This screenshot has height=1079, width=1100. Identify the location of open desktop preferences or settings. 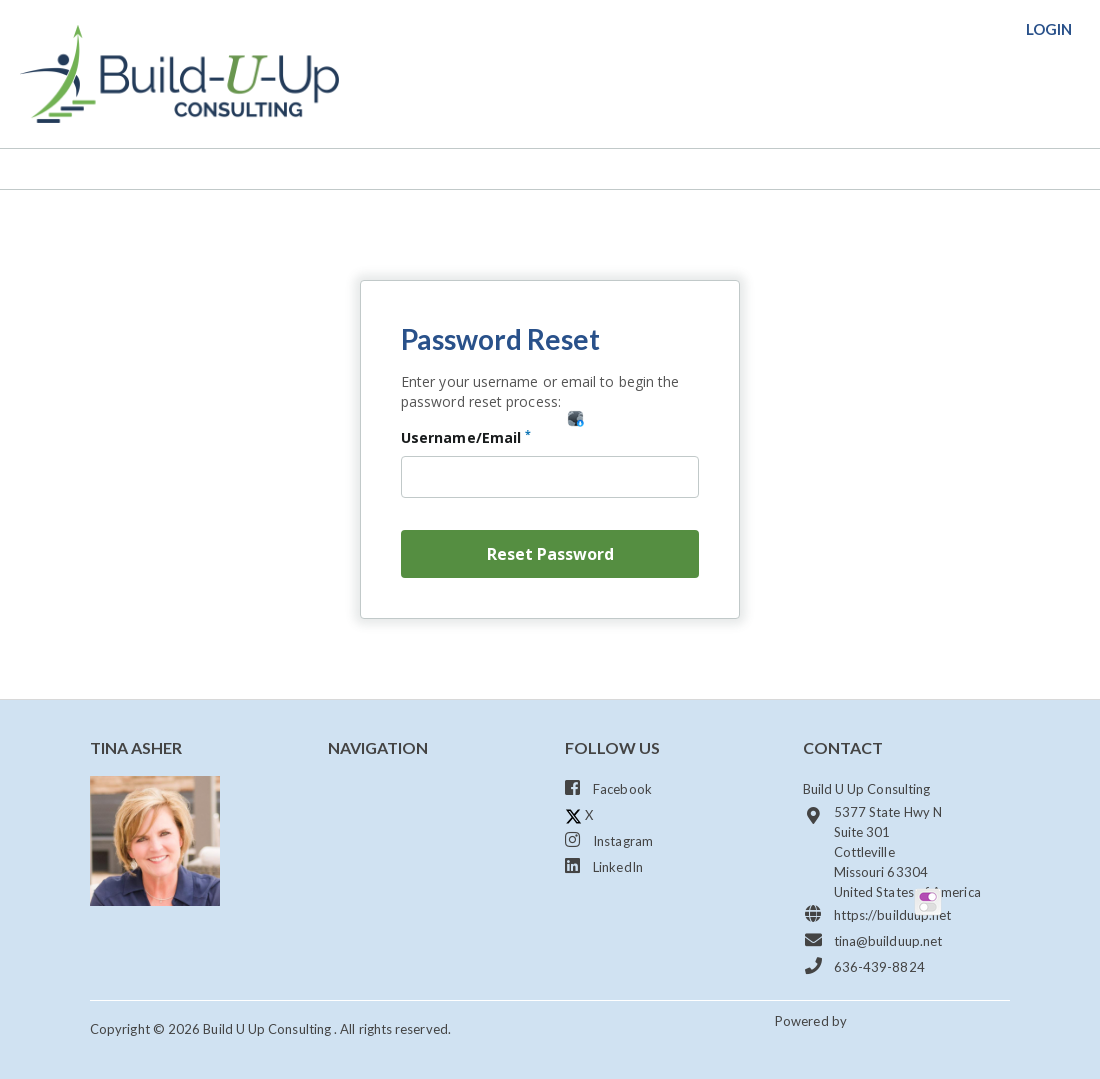
(928, 902).